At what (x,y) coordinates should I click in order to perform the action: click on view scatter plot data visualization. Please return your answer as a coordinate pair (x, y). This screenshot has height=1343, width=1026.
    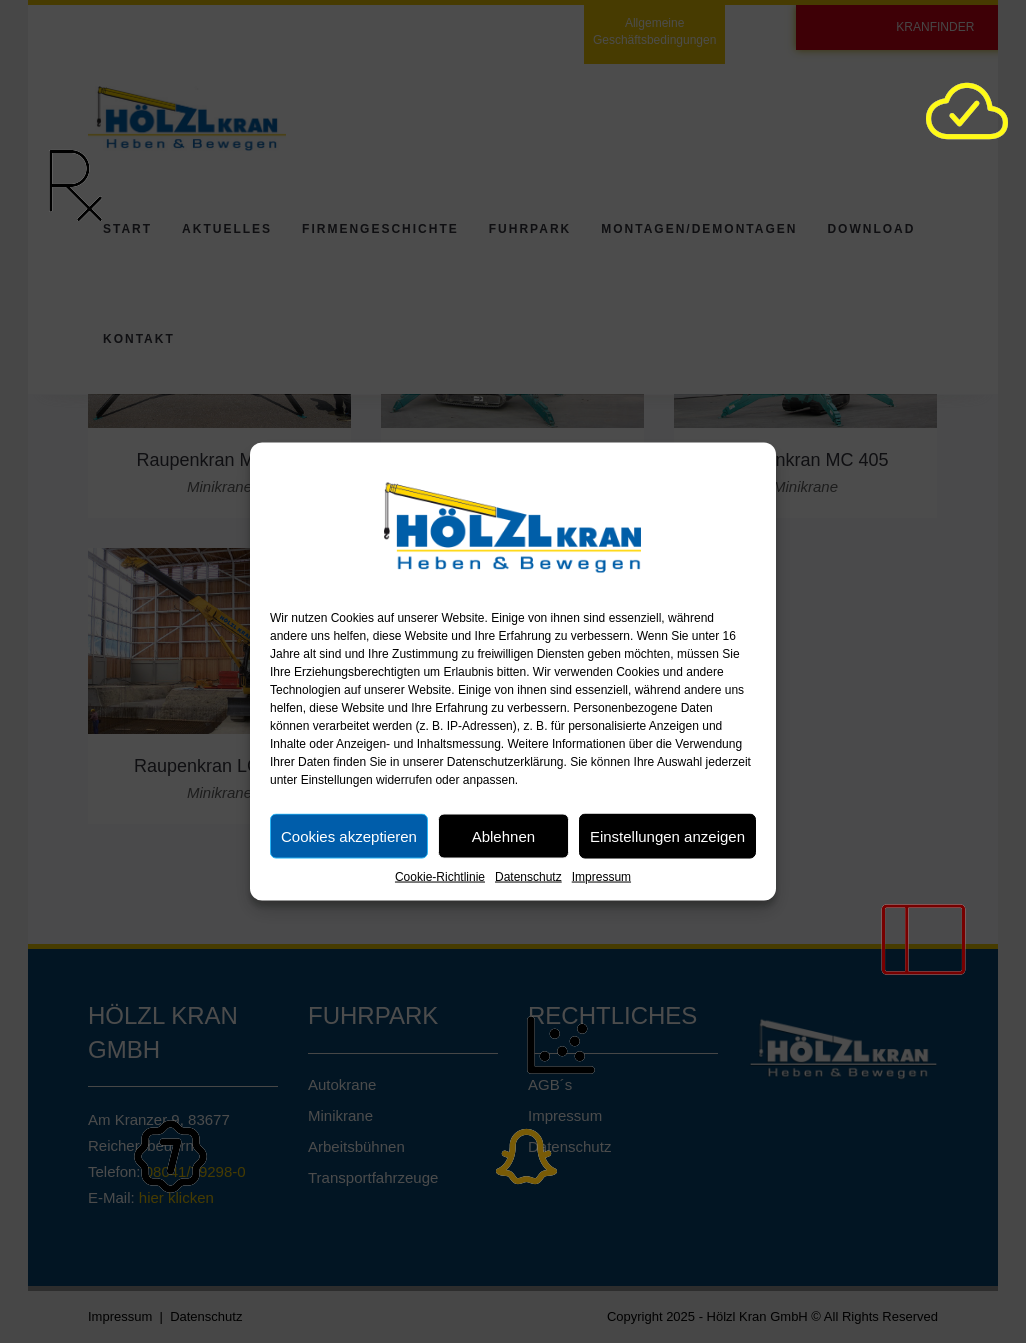
    Looking at the image, I should click on (561, 1045).